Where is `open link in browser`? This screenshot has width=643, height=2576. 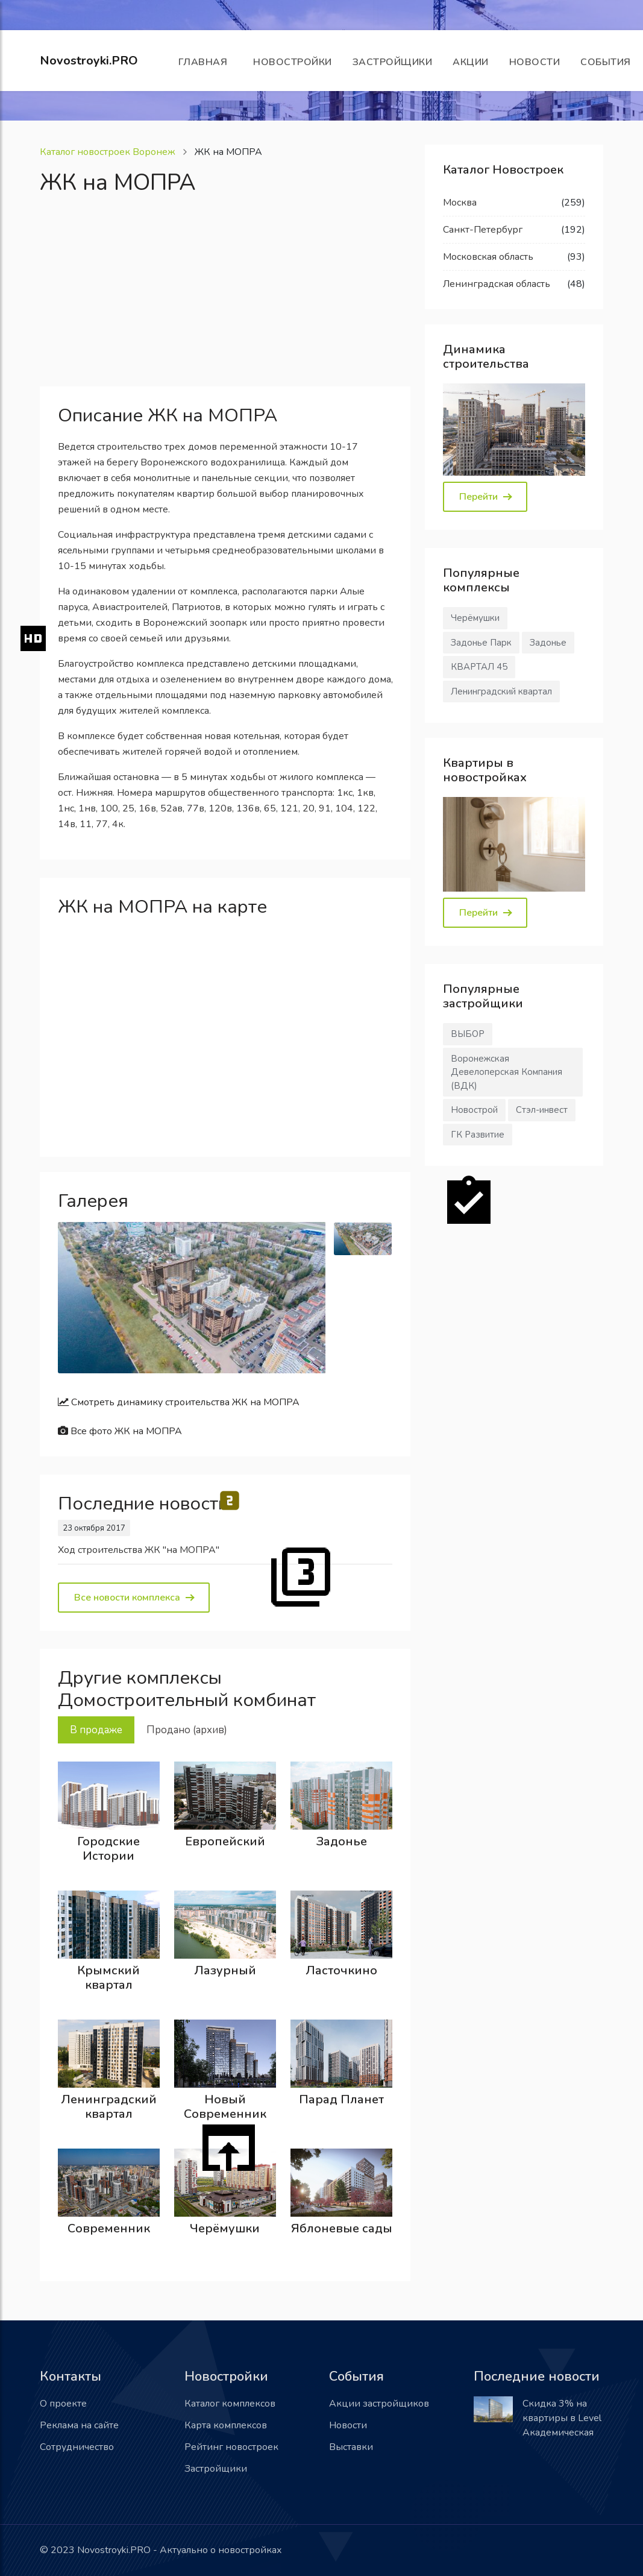 open link in browser is located at coordinates (228, 2147).